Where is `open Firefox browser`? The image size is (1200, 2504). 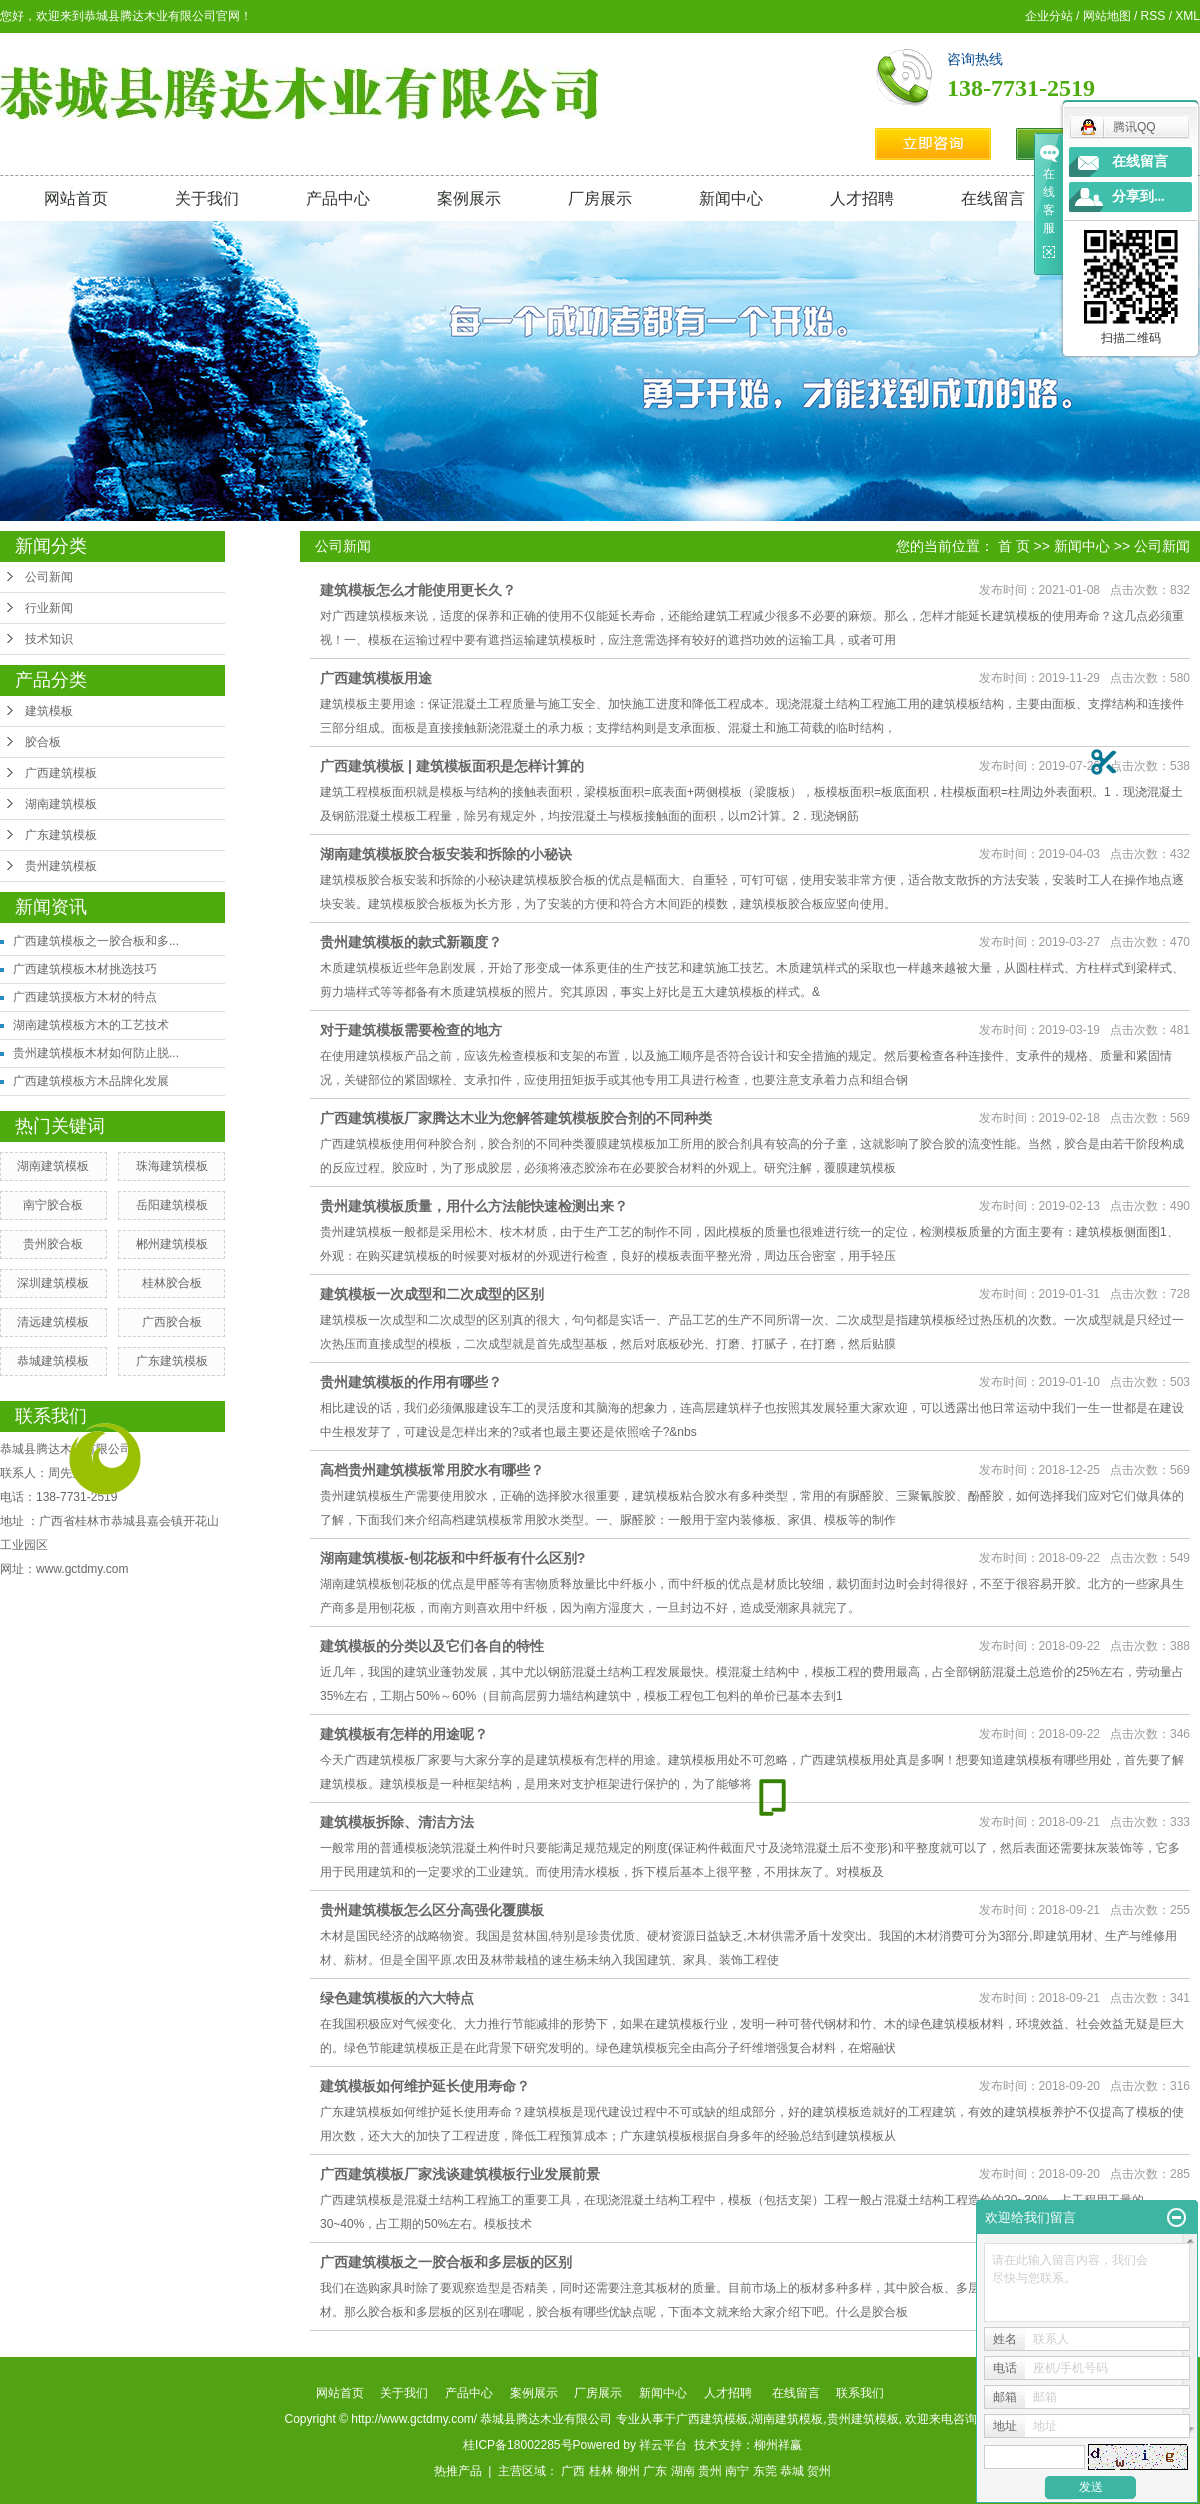 open Firefox browser is located at coordinates (105, 1459).